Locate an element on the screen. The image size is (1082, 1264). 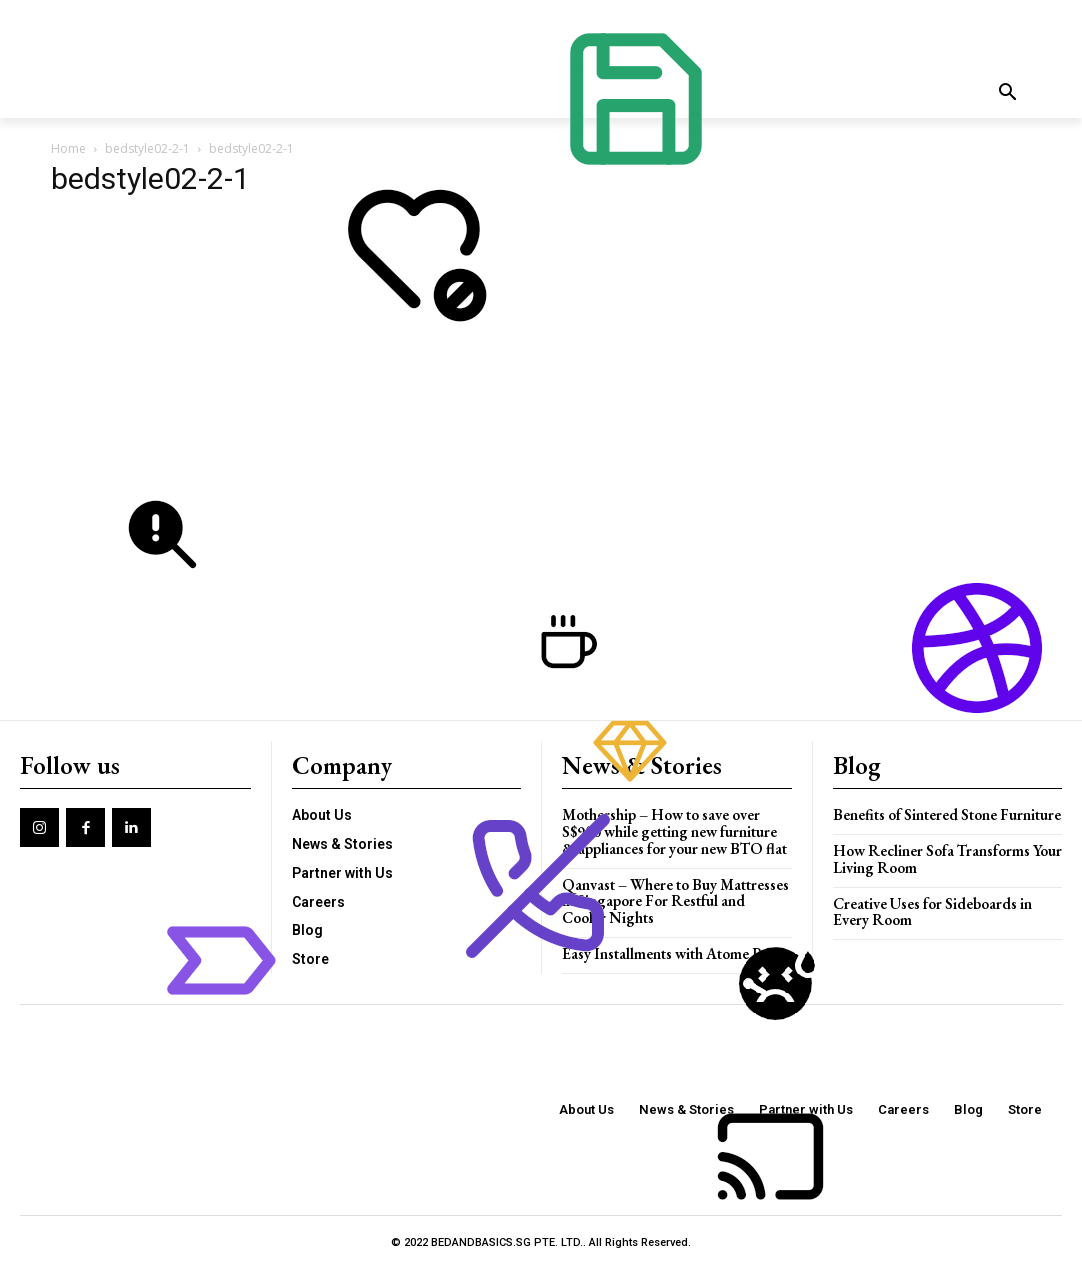
mark item as important is located at coordinates (218, 960).